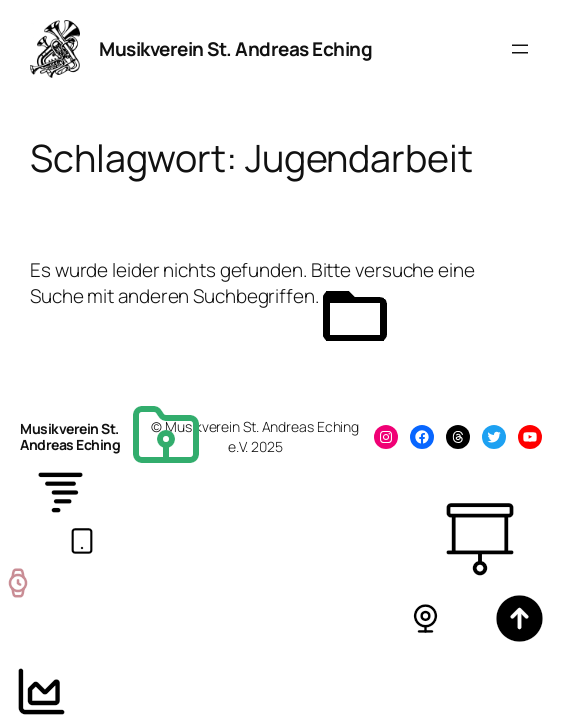  Describe the element at coordinates (18, 583) in the screenshot. I see `view watch or wearable device settings` at that location.